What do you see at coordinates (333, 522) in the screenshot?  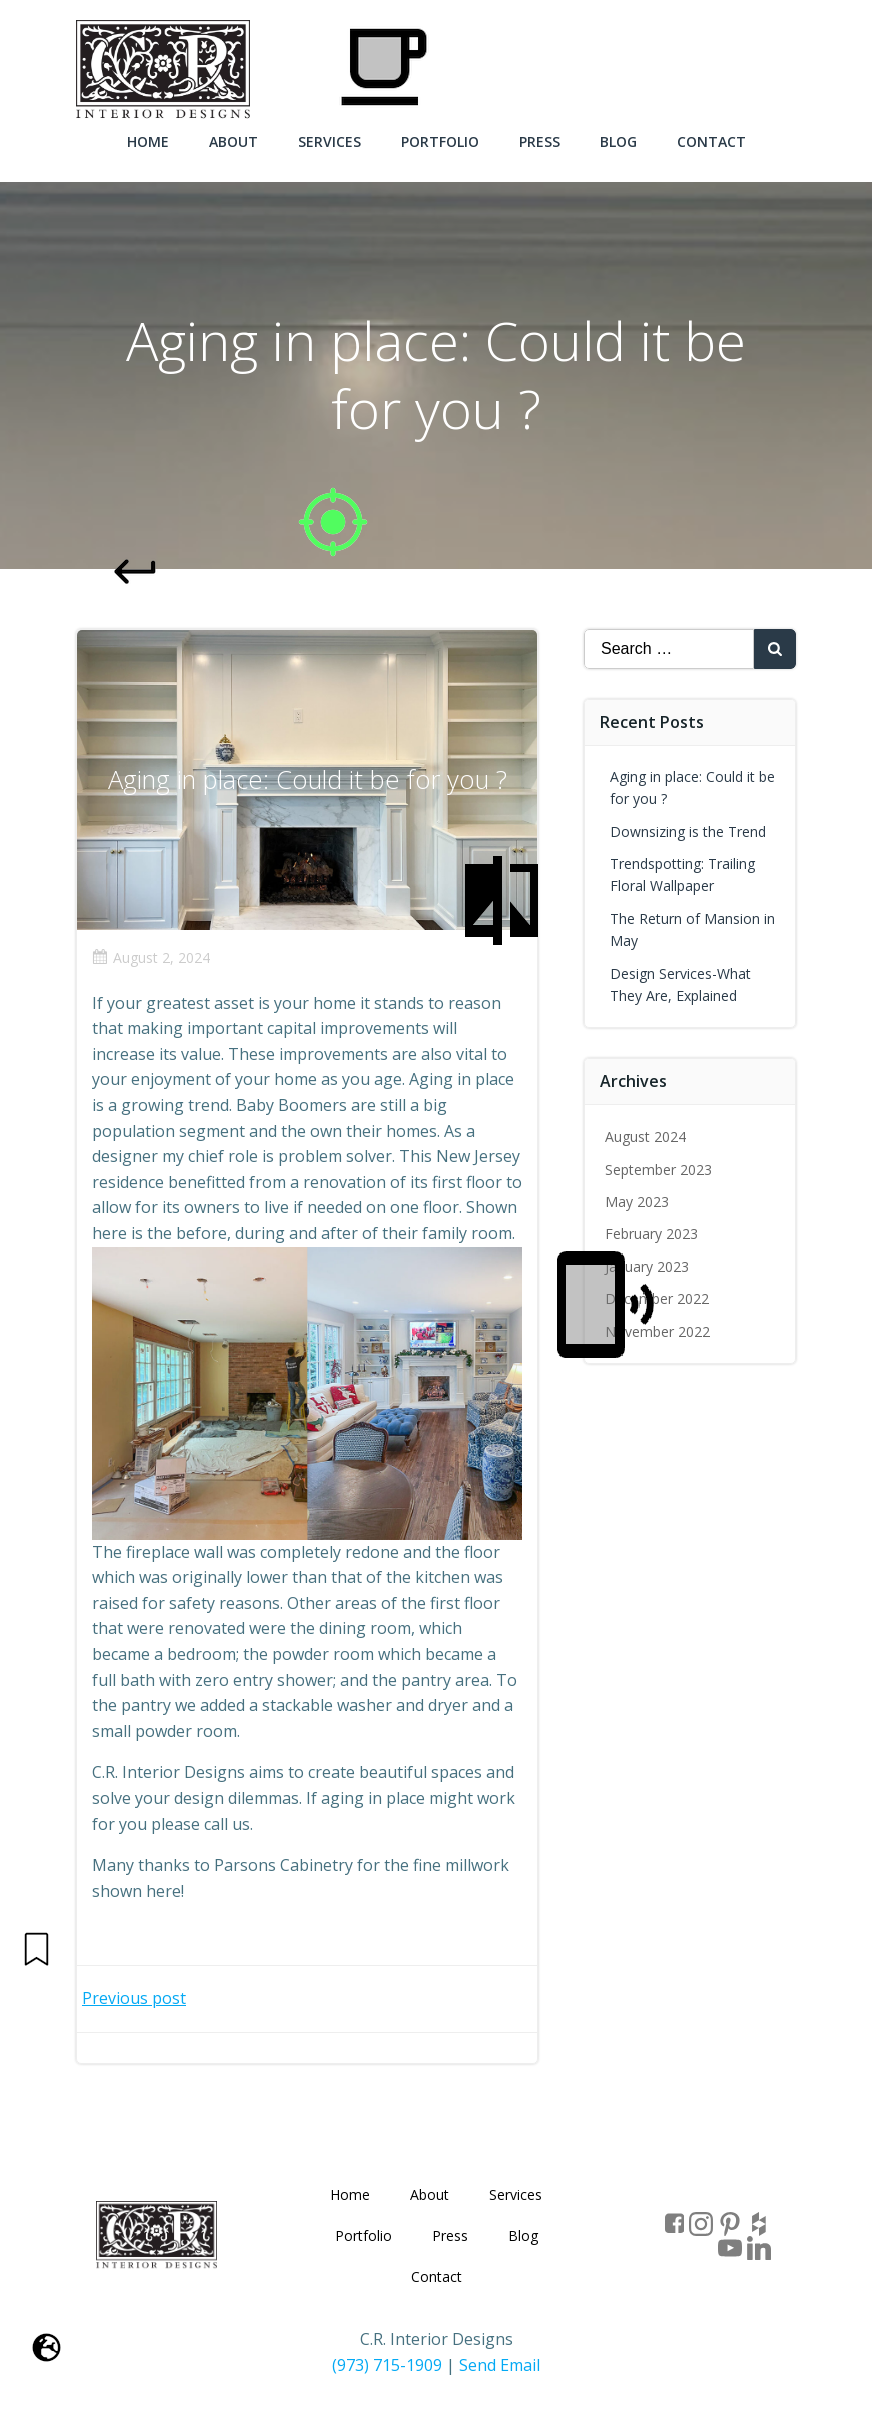 I see `center map on current location` at bounding box center [333, 522].